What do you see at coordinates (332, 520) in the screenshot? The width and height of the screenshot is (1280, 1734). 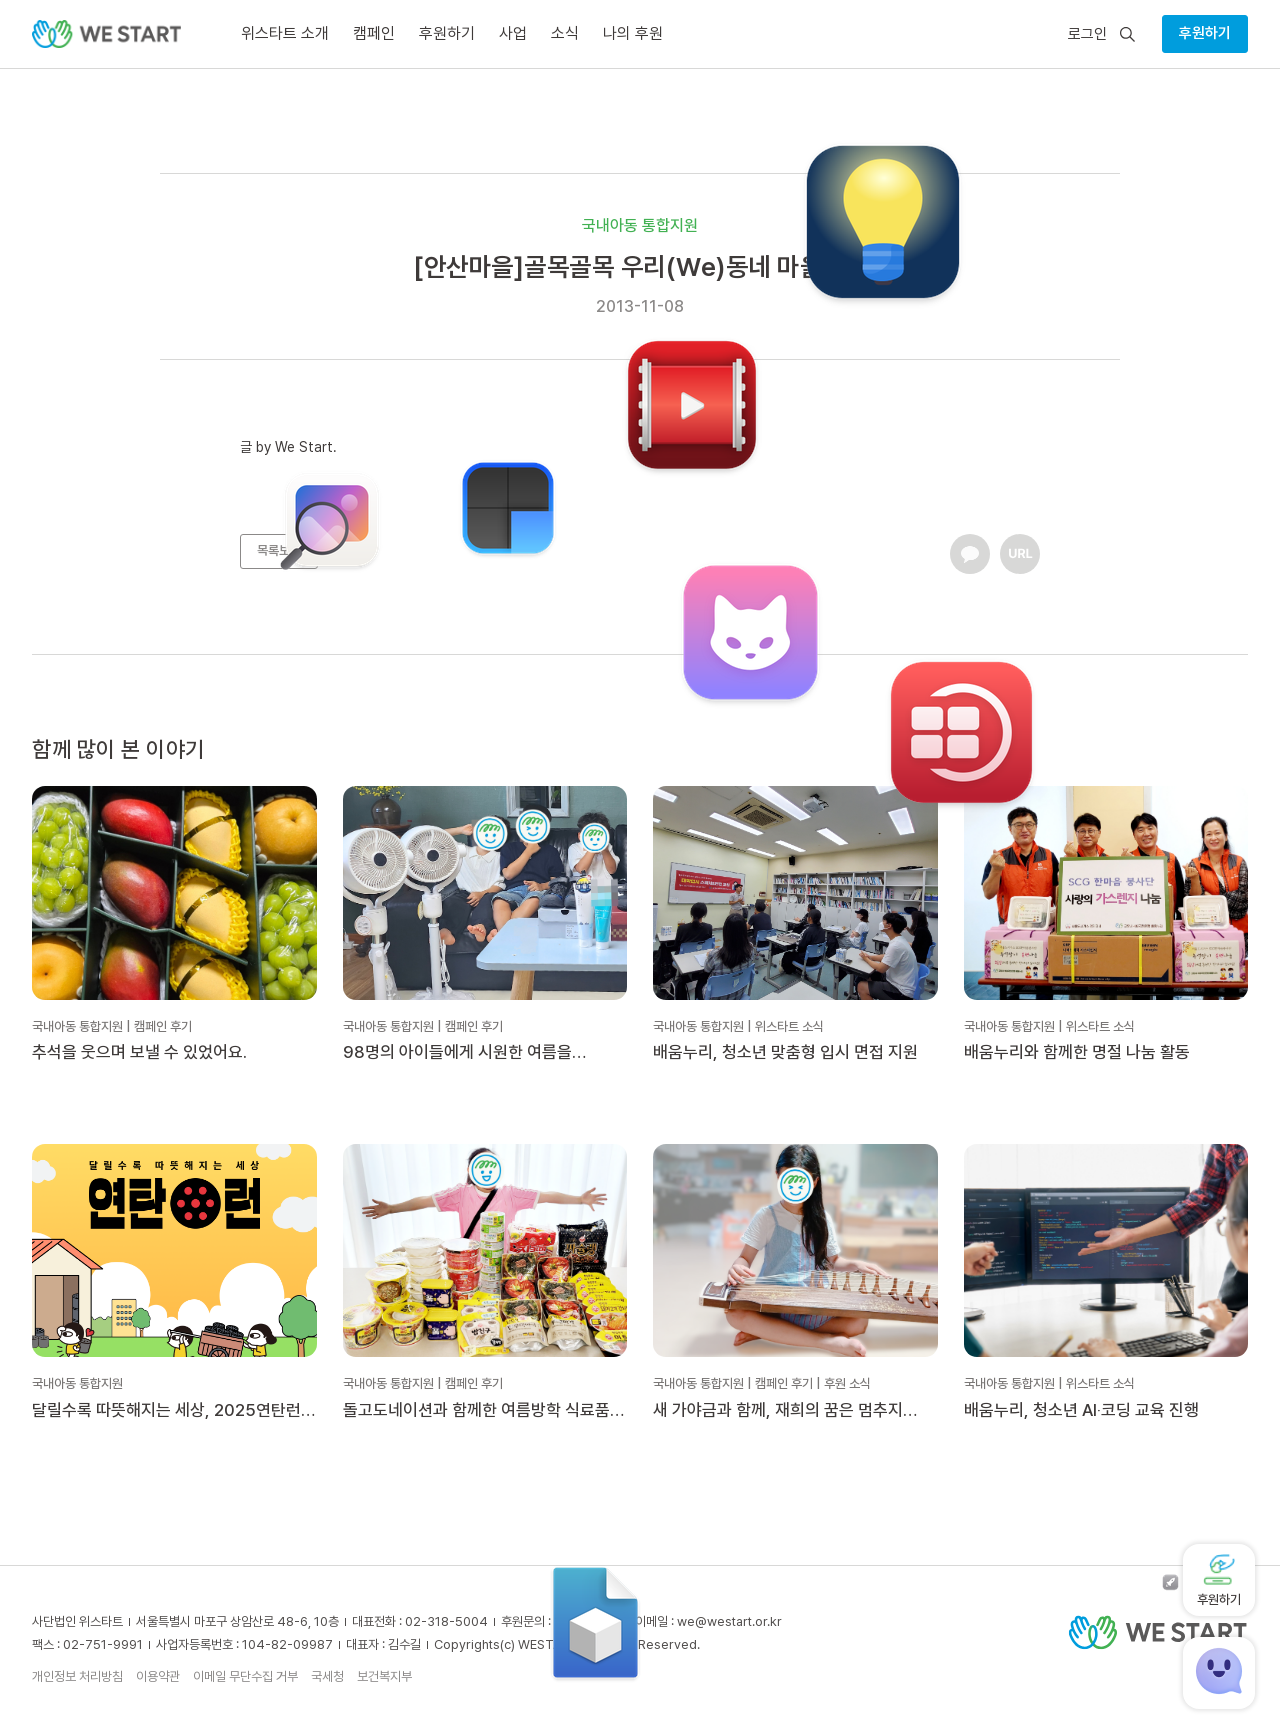 I see `open gnome loupe image viewer` at bounding box center [332, 520].